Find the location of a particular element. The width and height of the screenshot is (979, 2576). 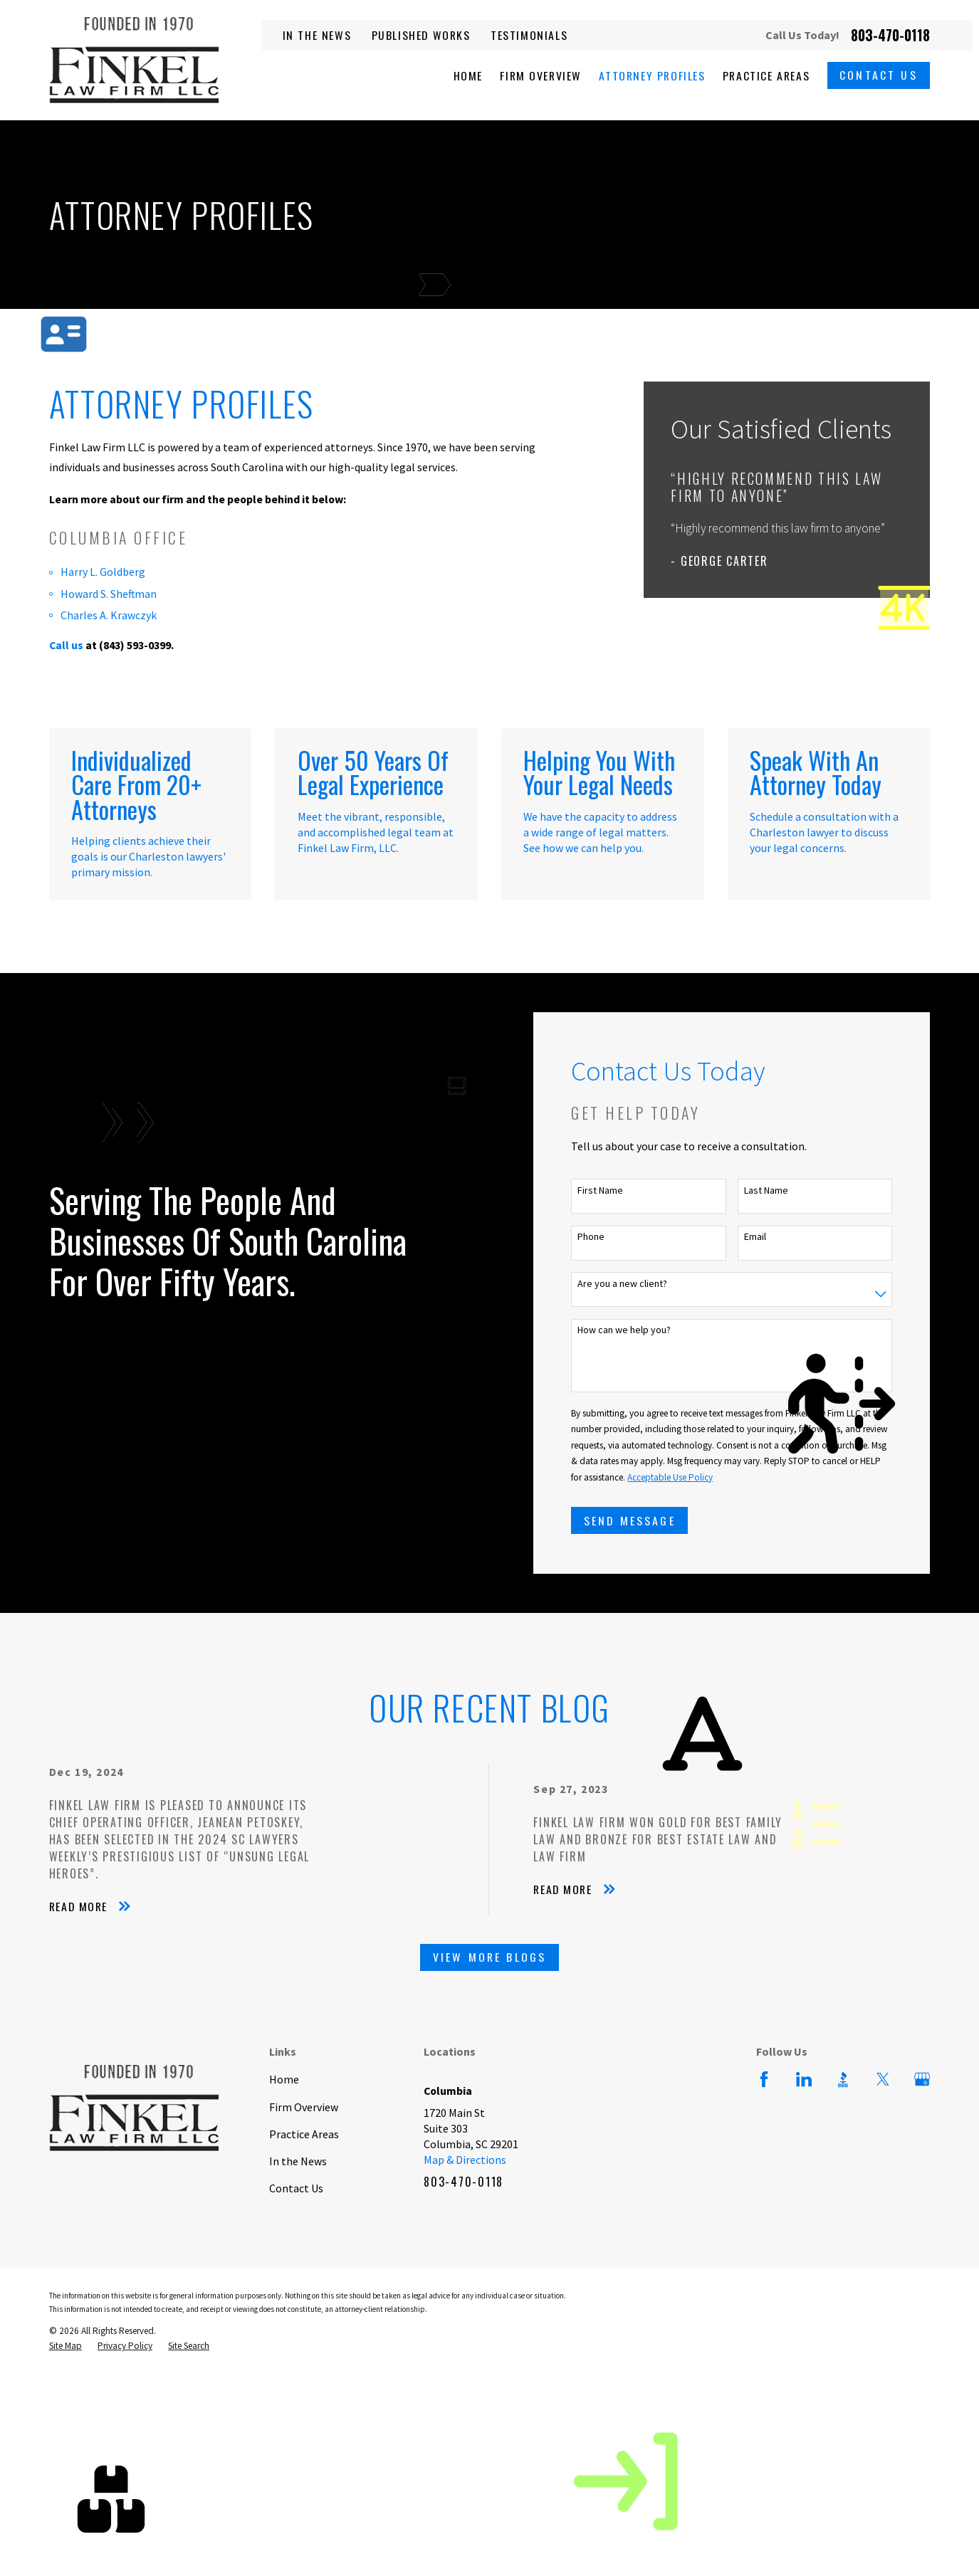

exit or leave current area is located at coordinates (844, 1404).